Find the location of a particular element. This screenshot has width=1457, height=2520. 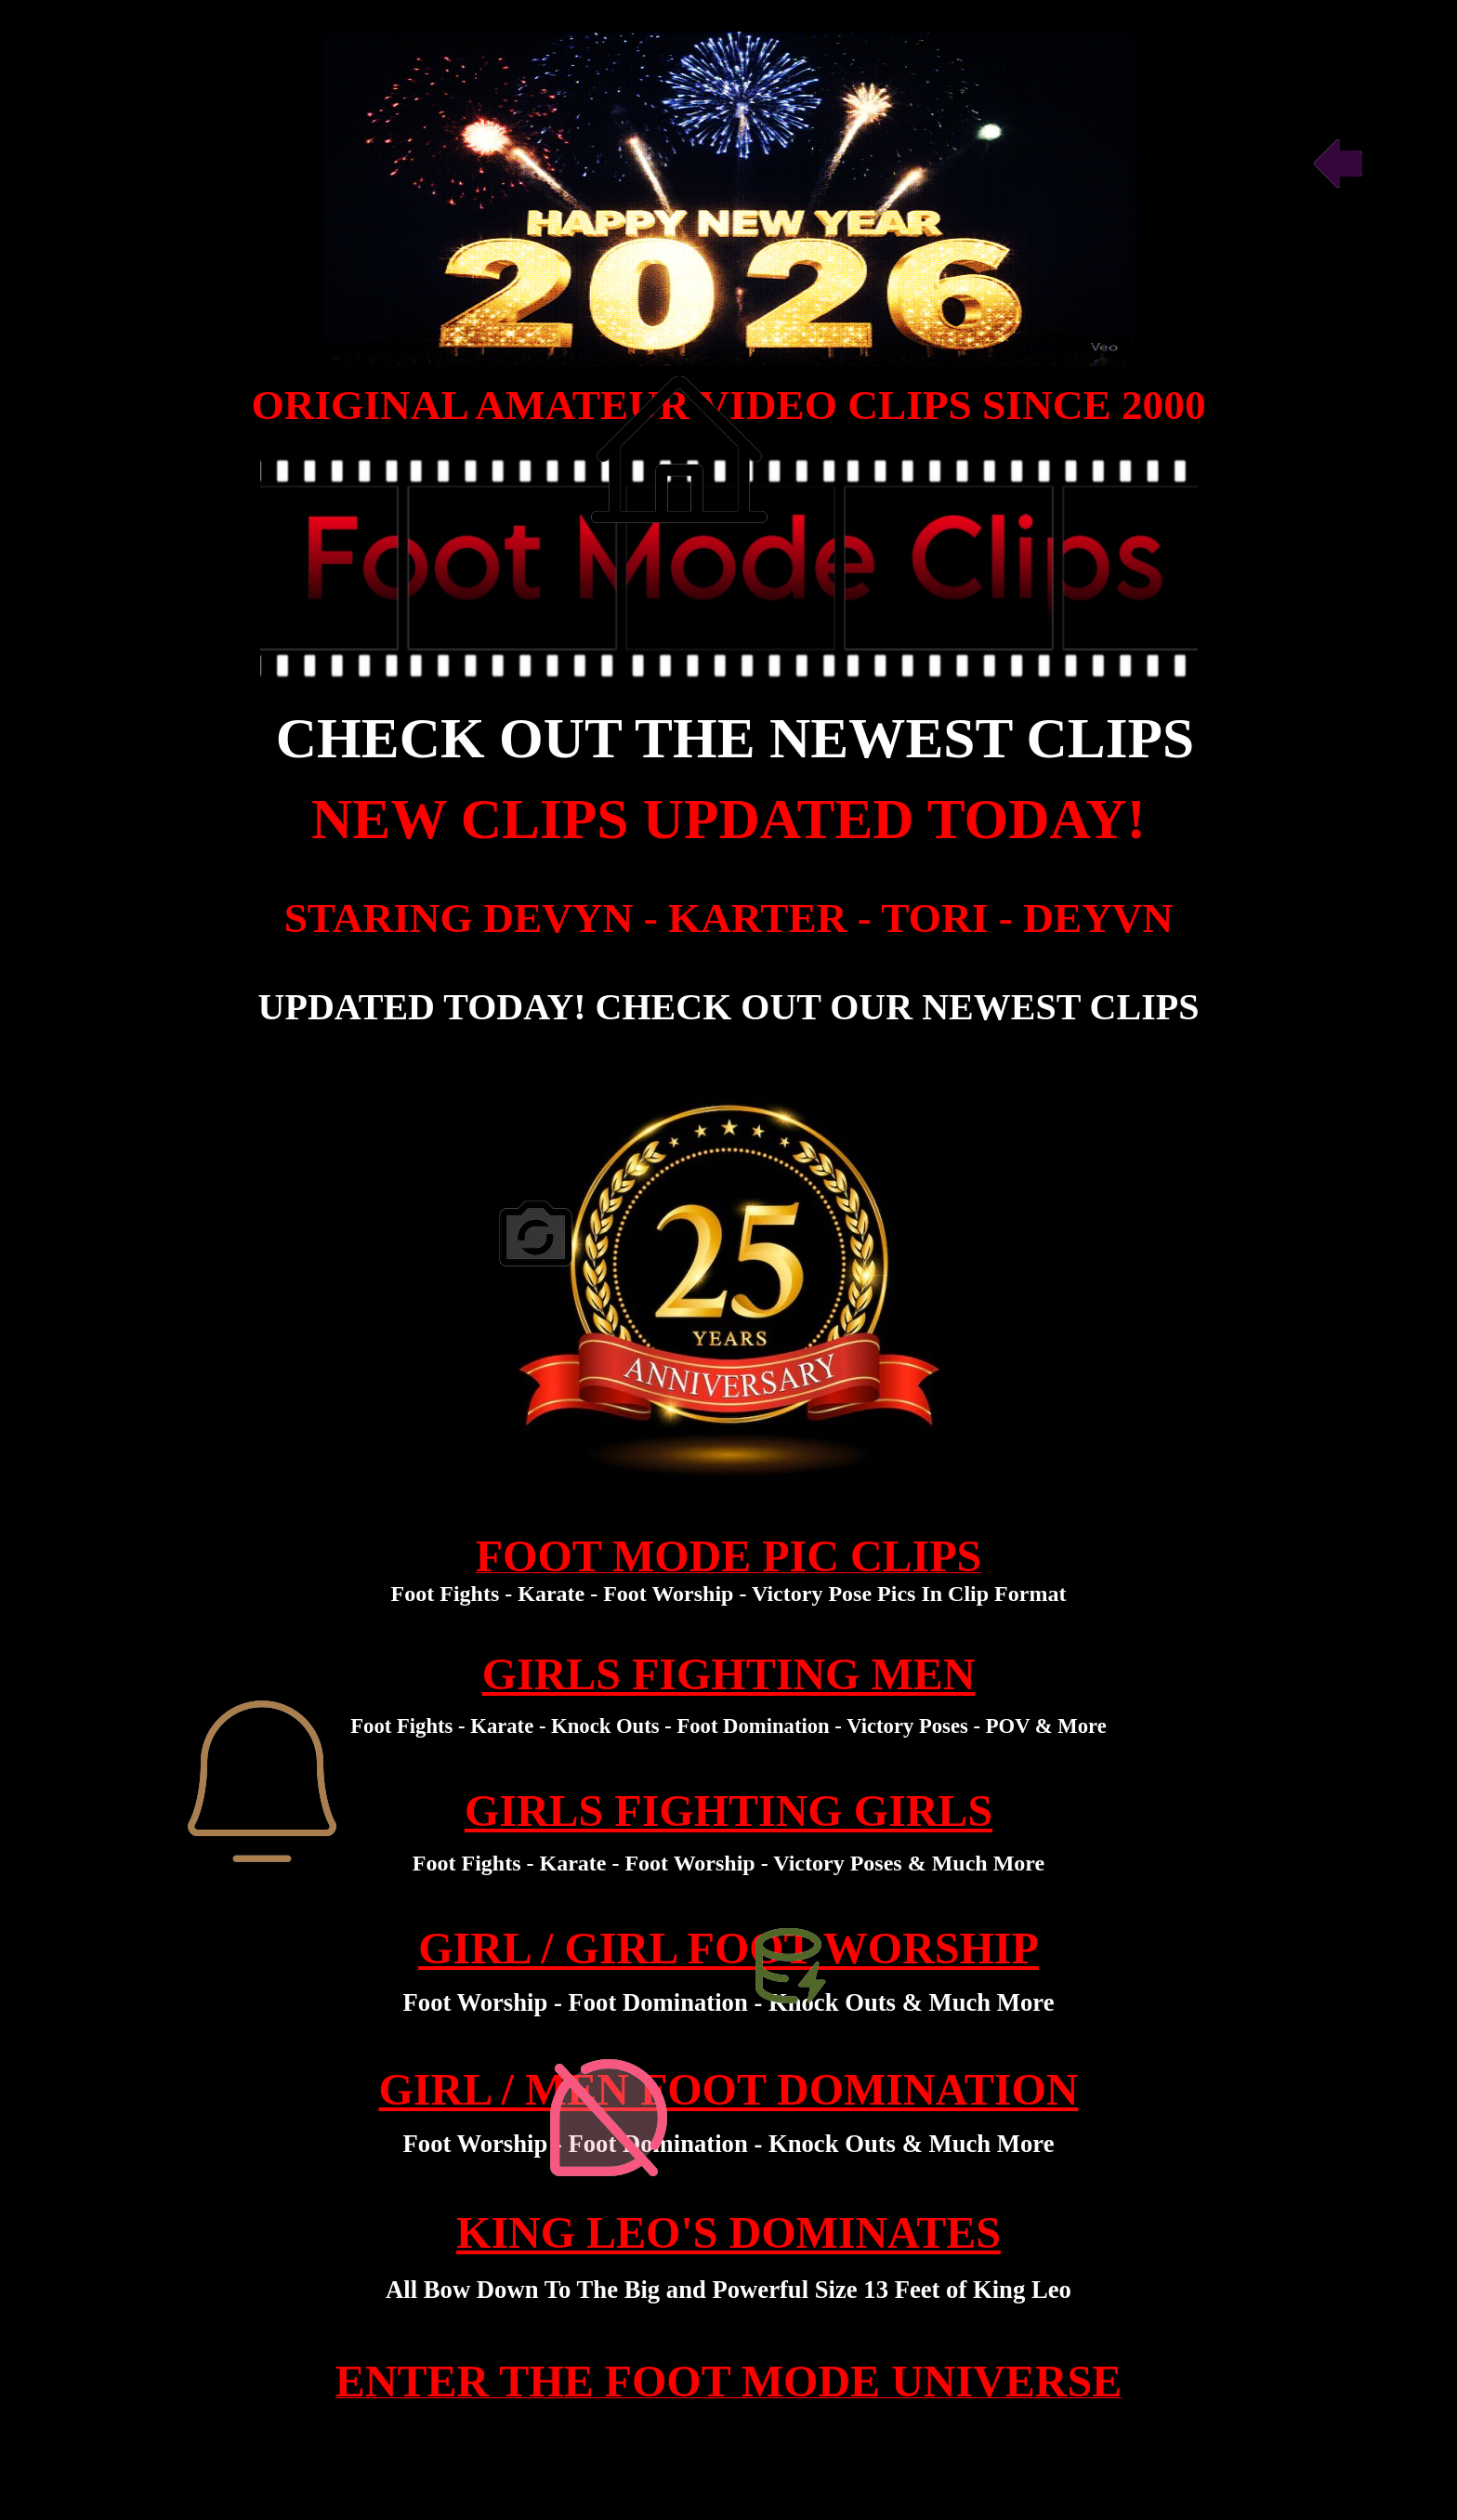

navigate to home screen is located at coordinates (679, 453).